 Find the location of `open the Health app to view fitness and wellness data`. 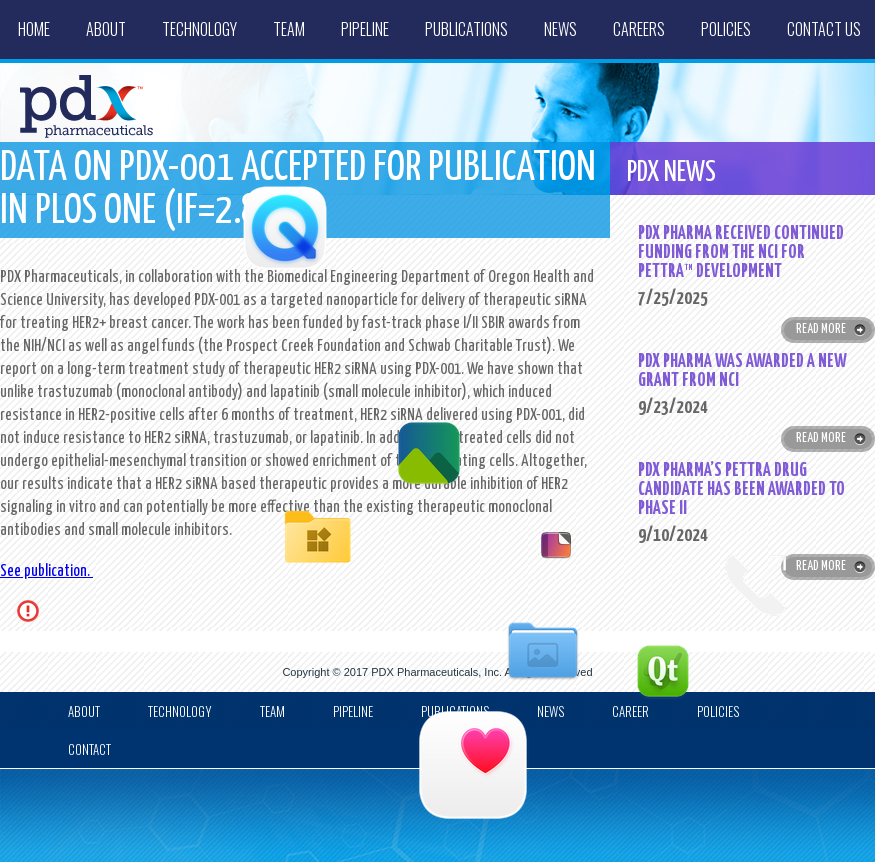

open the Health app to view fitness and wellness data is located at coordinates (473, 765).